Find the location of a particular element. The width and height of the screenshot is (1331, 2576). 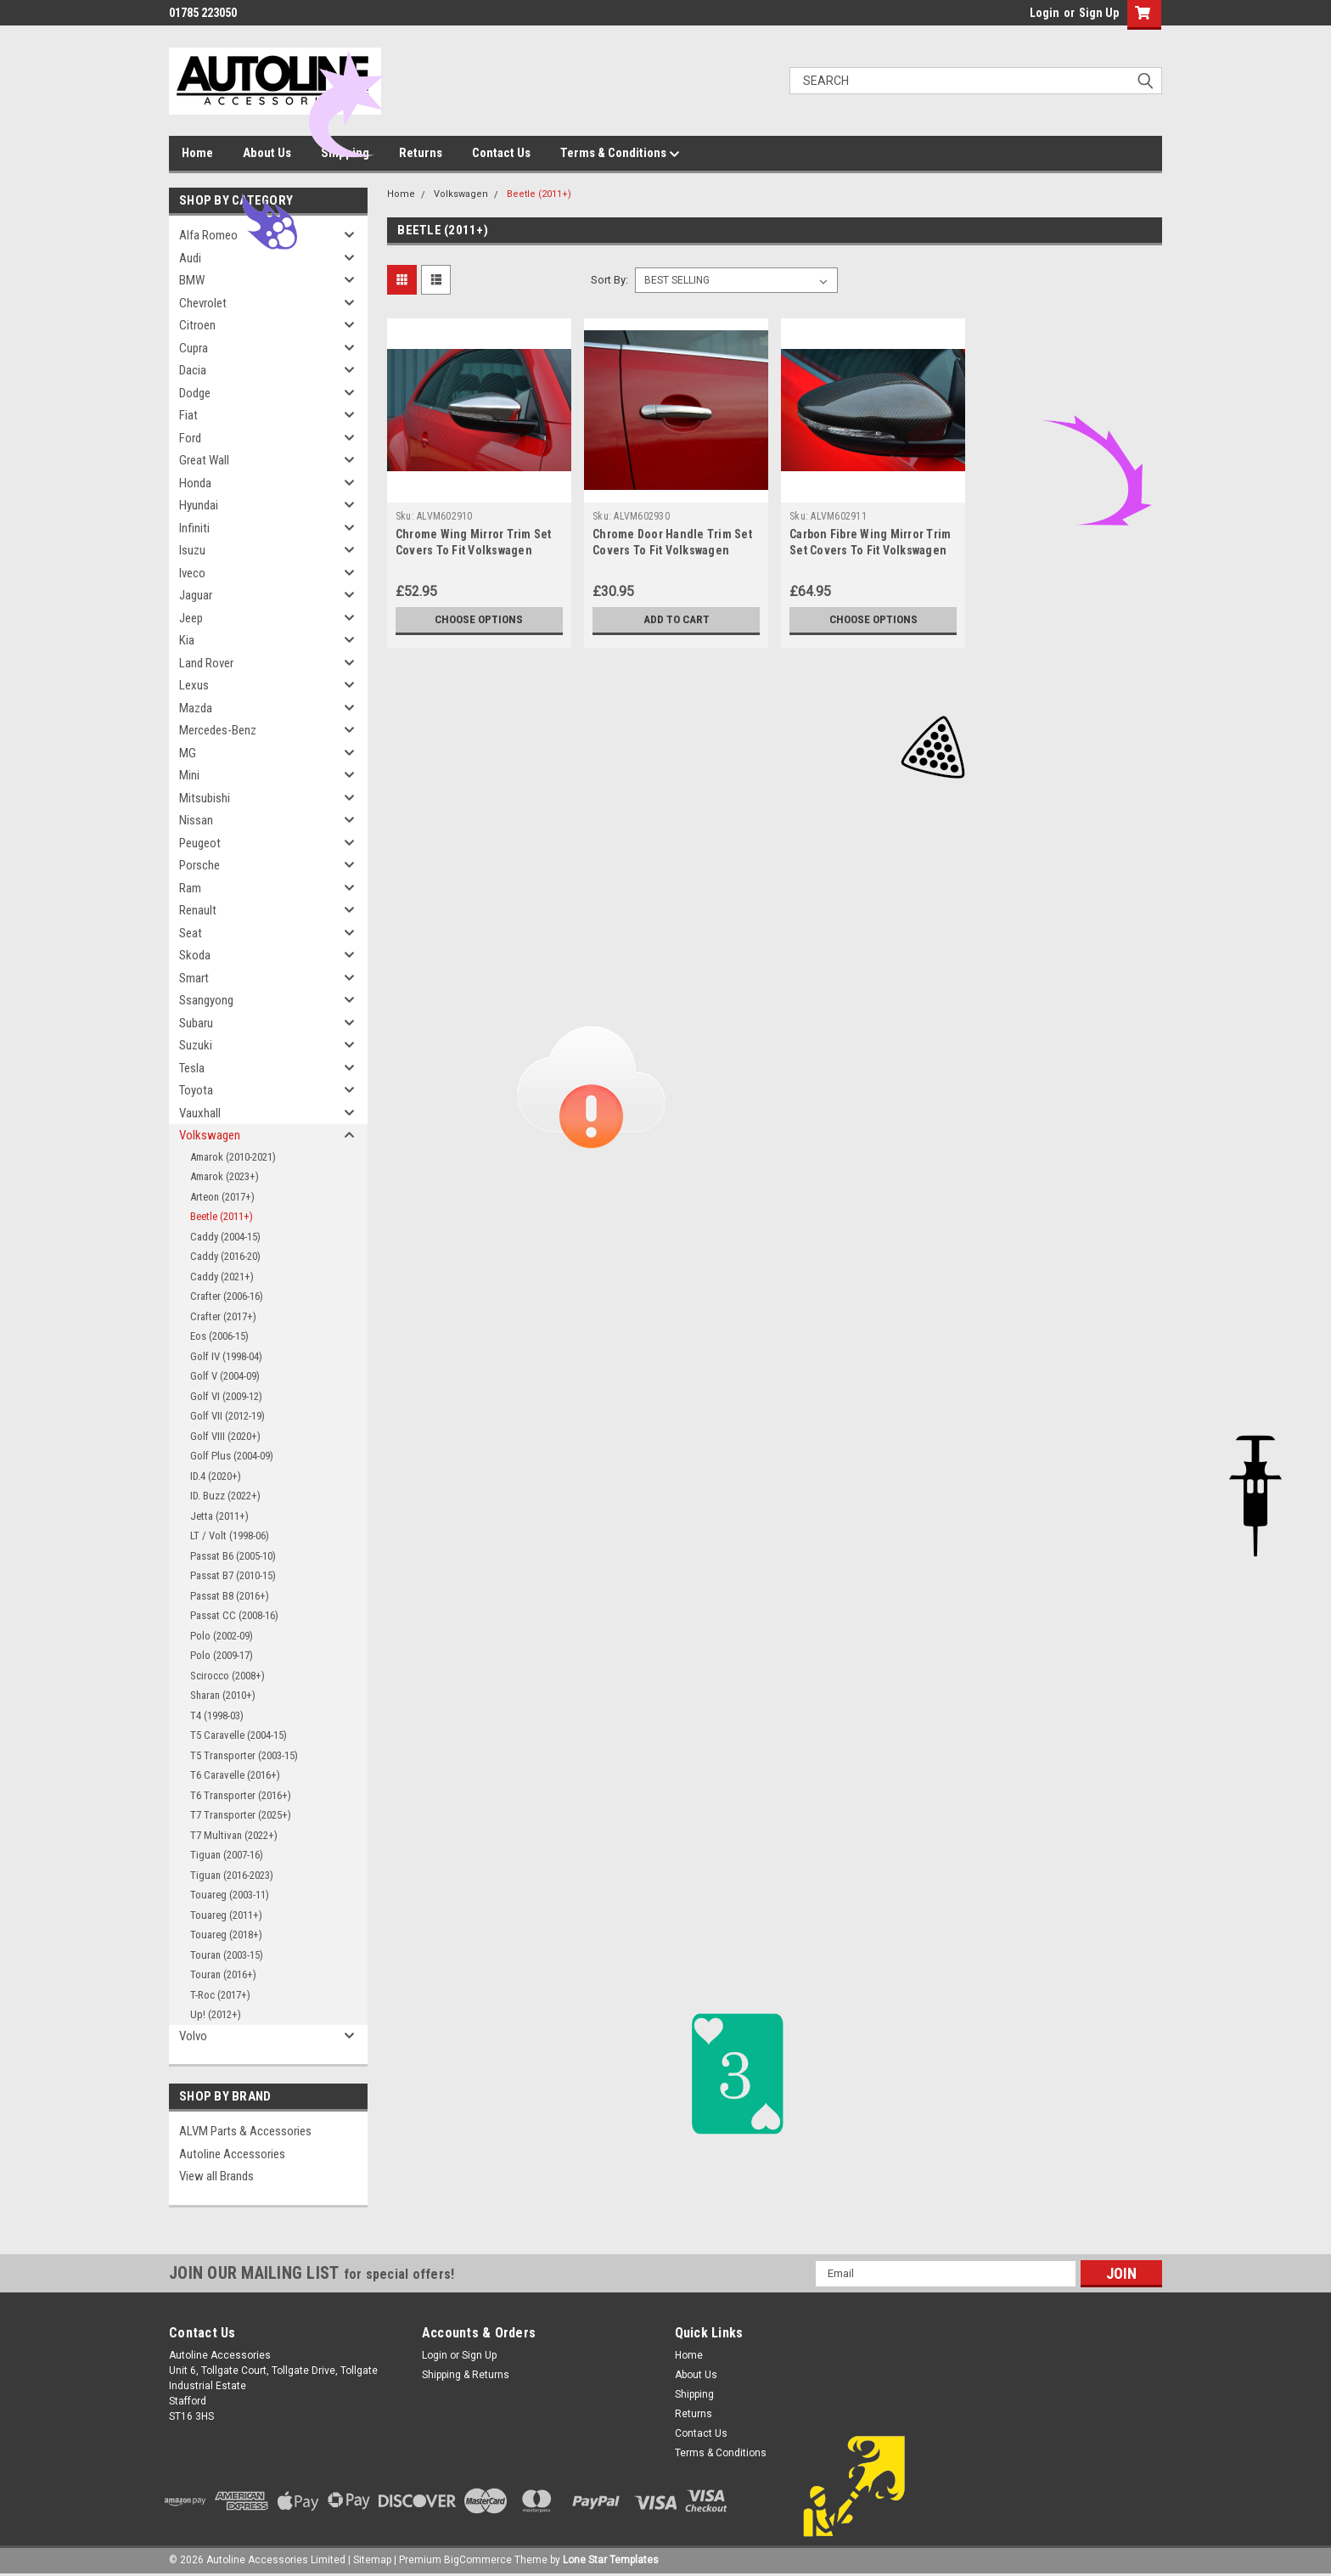

severe weather alert notification is located at coordinates (591, 1087).